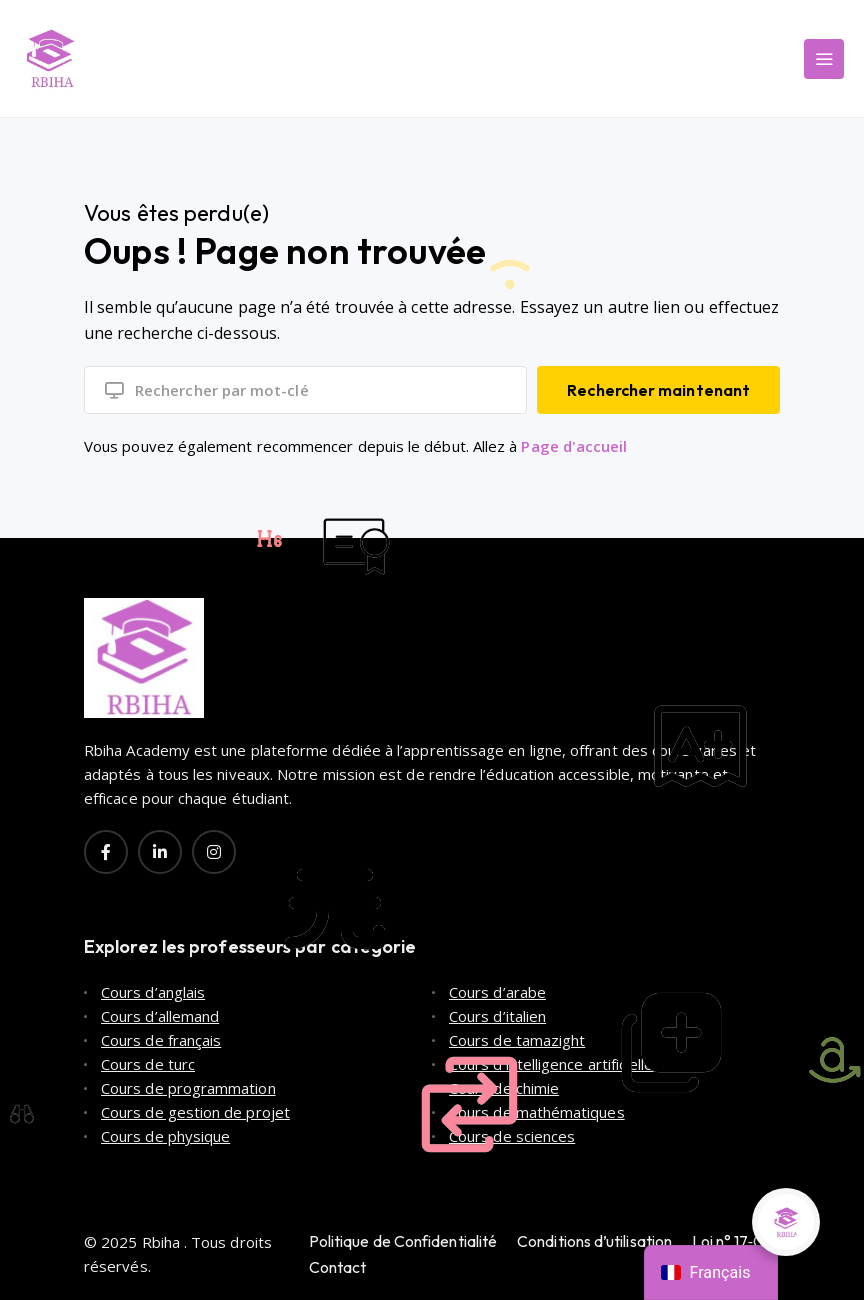 The image size is (864, 1300). What do you see at coordinates (335, 911) in the screenshot?
I see `indicates chinese yuan currency` at bounding box center [335, 911].